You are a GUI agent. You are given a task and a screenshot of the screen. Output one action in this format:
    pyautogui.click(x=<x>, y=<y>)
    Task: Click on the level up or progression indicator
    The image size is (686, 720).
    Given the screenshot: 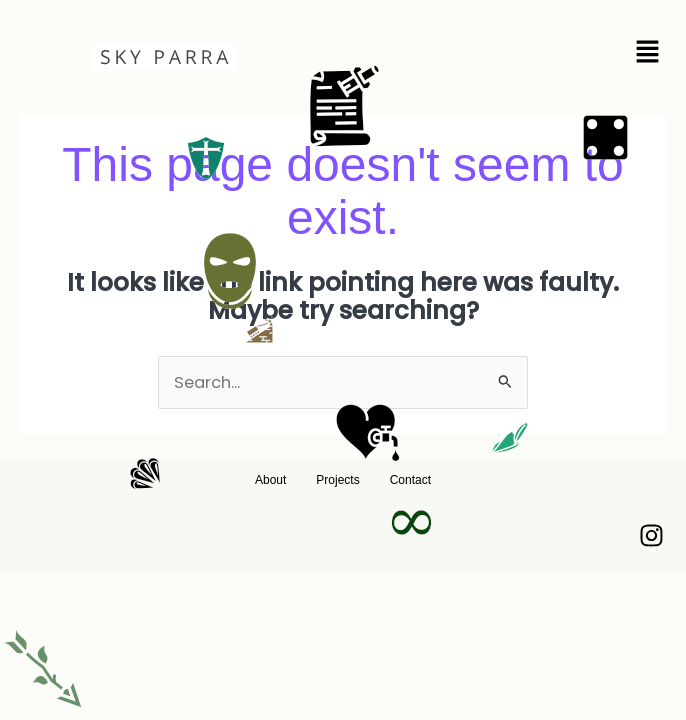 What is the action you would take?
    pyautogui.click(x=259, y=329)
    